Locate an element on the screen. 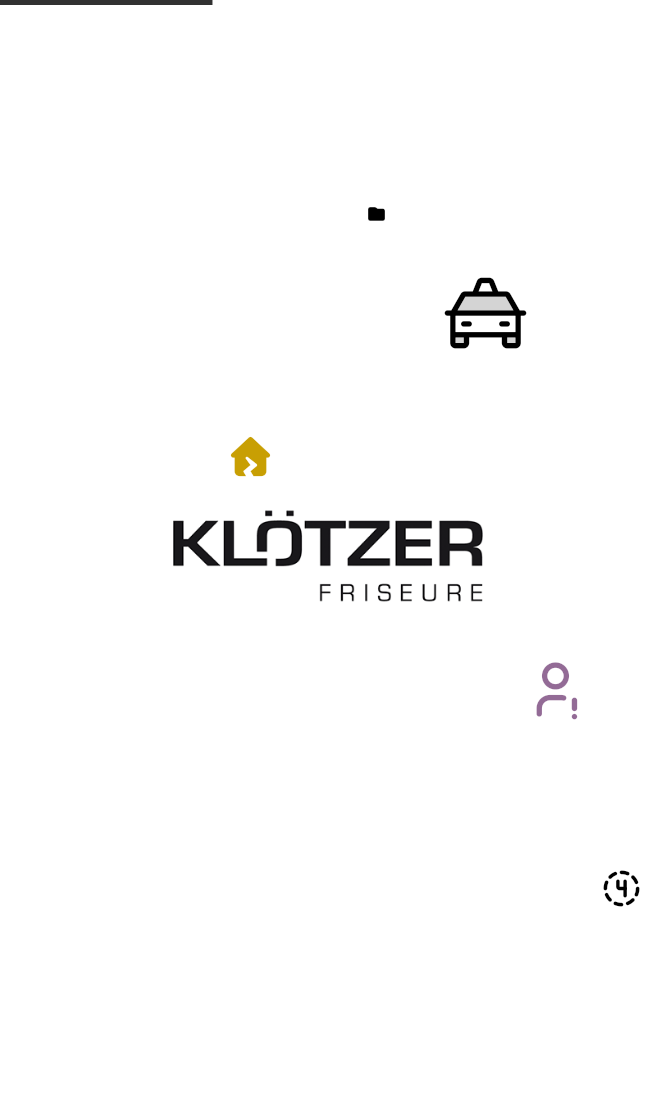  access your files and documents is located at coordinates (376, 214).